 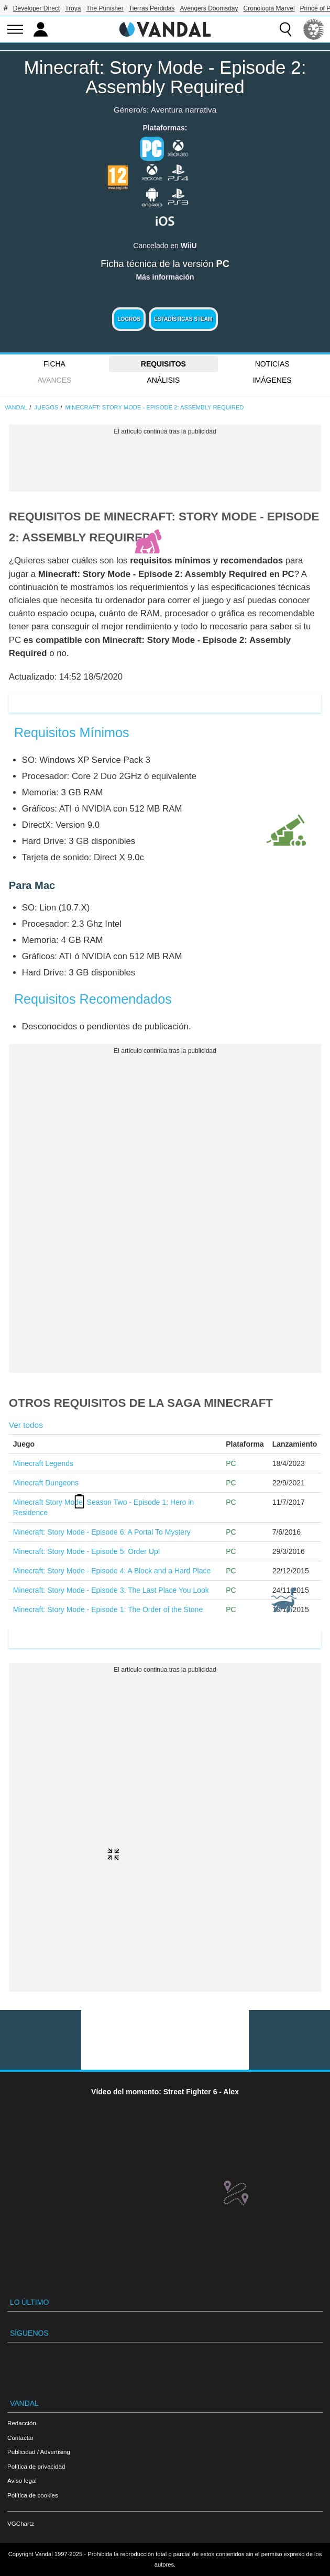 What do you see at coordinates (284, 1600) in the screenshot?
I see `select plesiosaurus character or dinosaur type` at bounding box center [284, 1600].